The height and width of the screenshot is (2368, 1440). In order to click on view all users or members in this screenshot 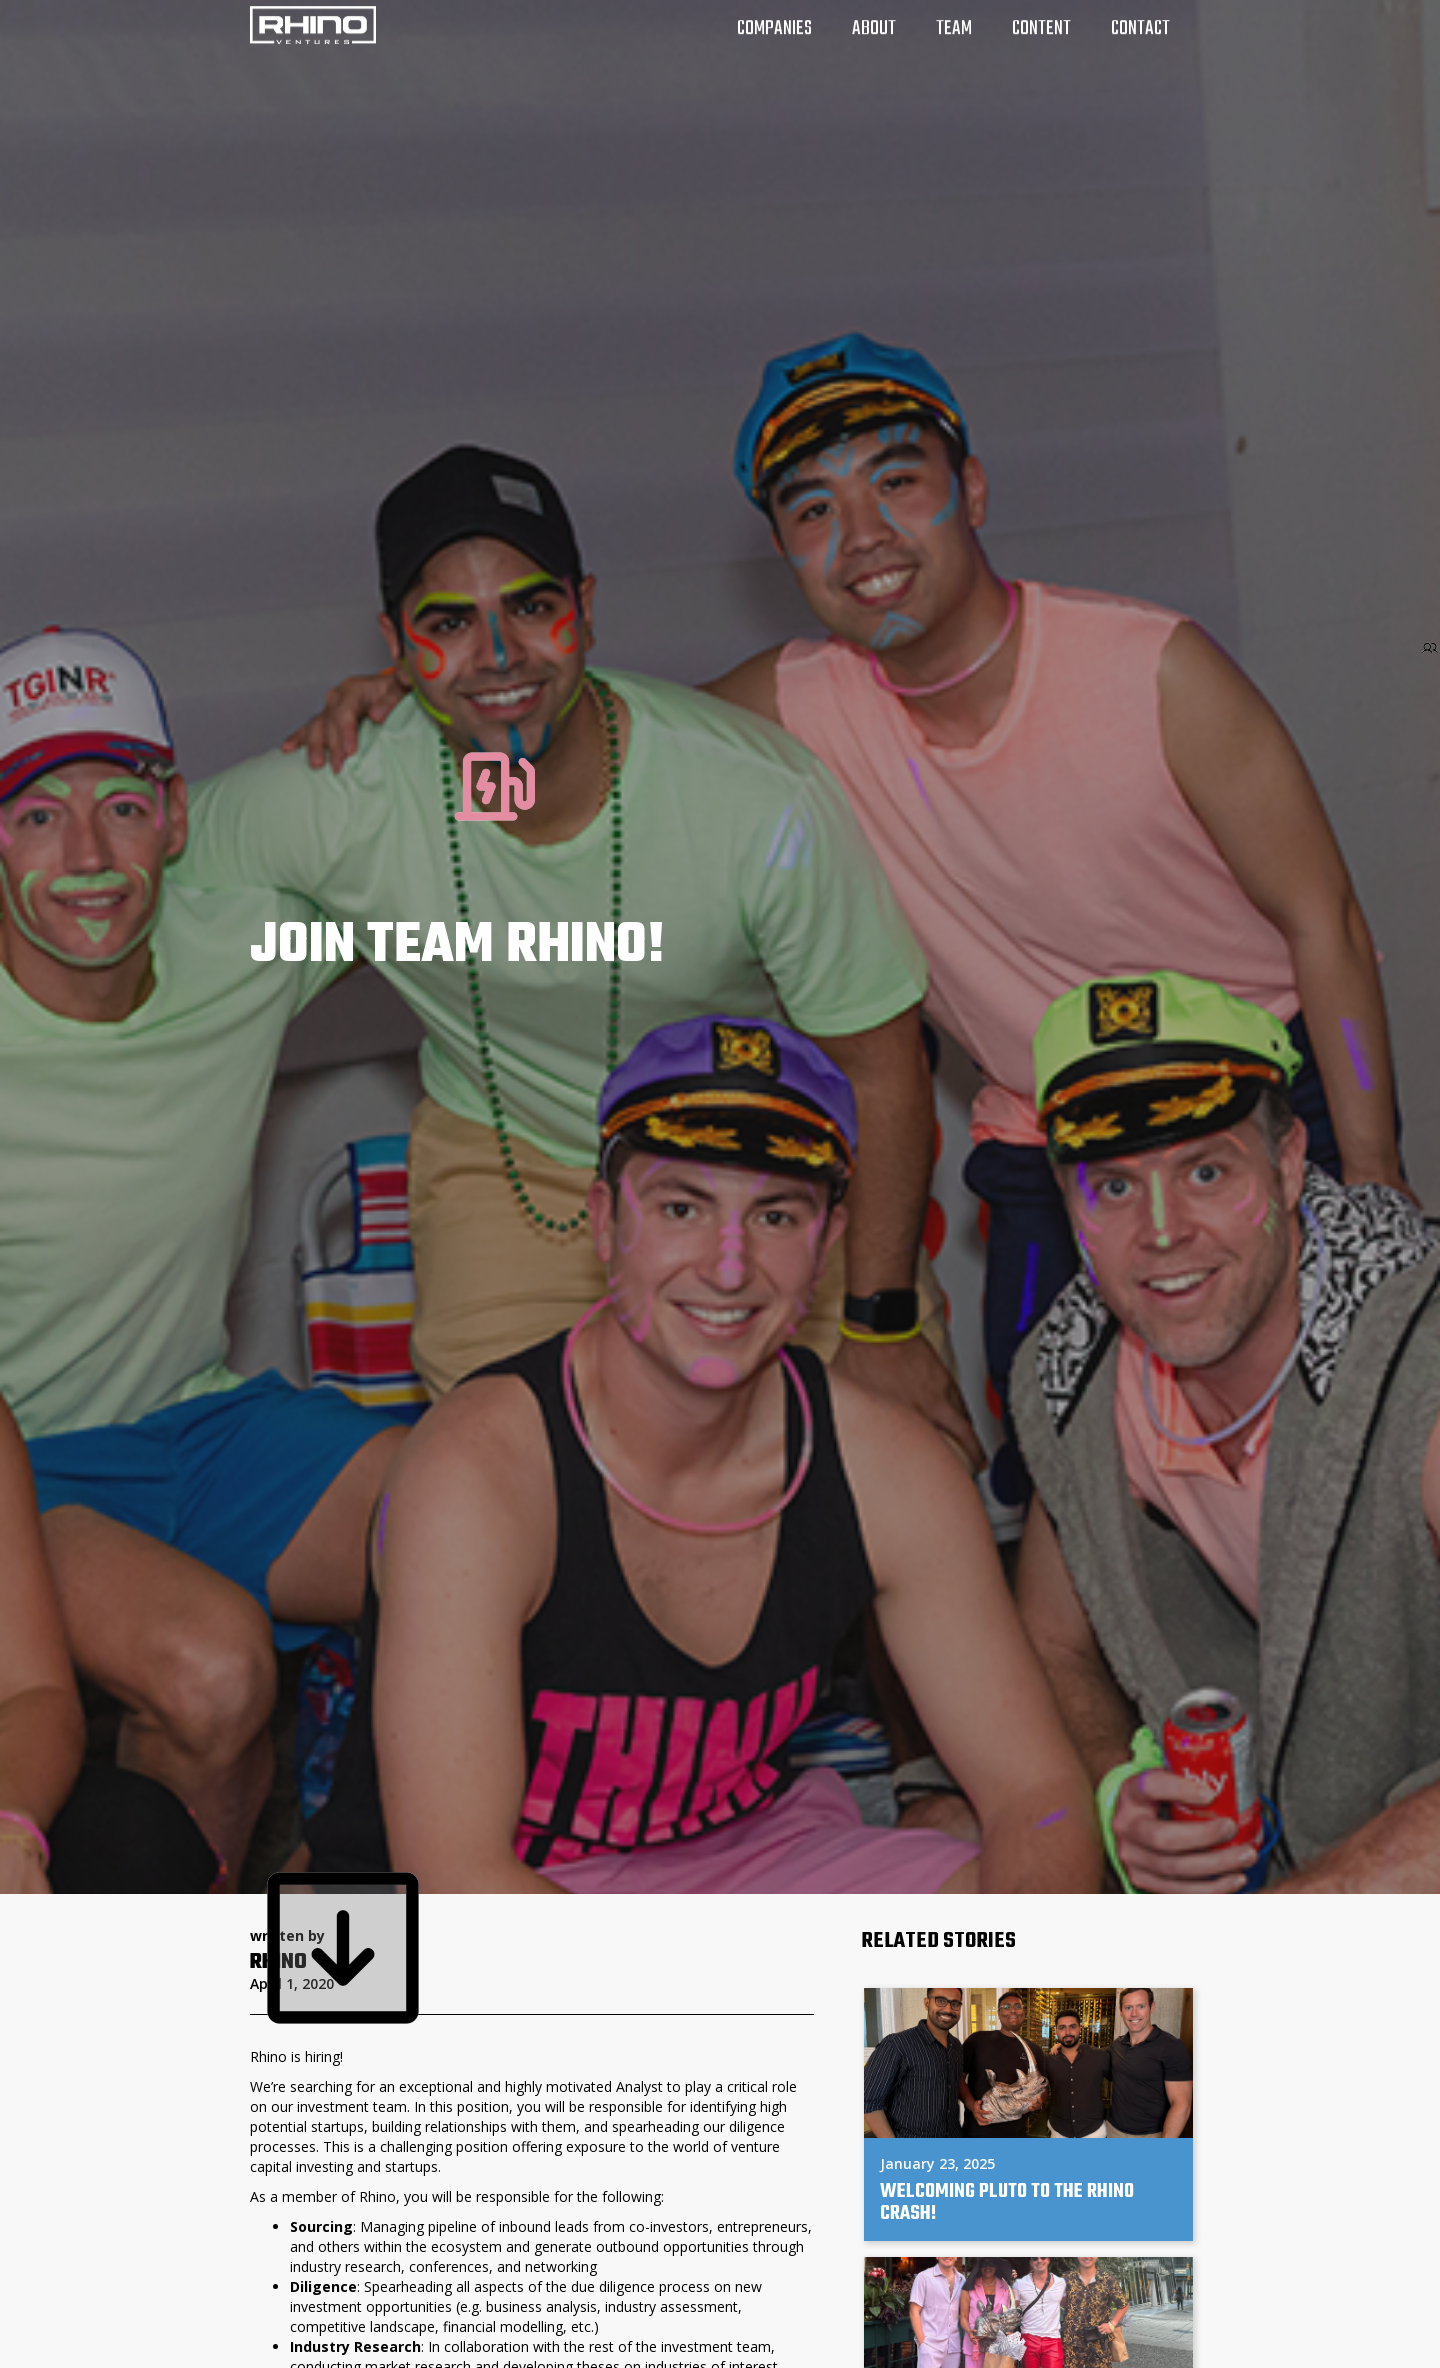, I will do `click(1430, 648)`.